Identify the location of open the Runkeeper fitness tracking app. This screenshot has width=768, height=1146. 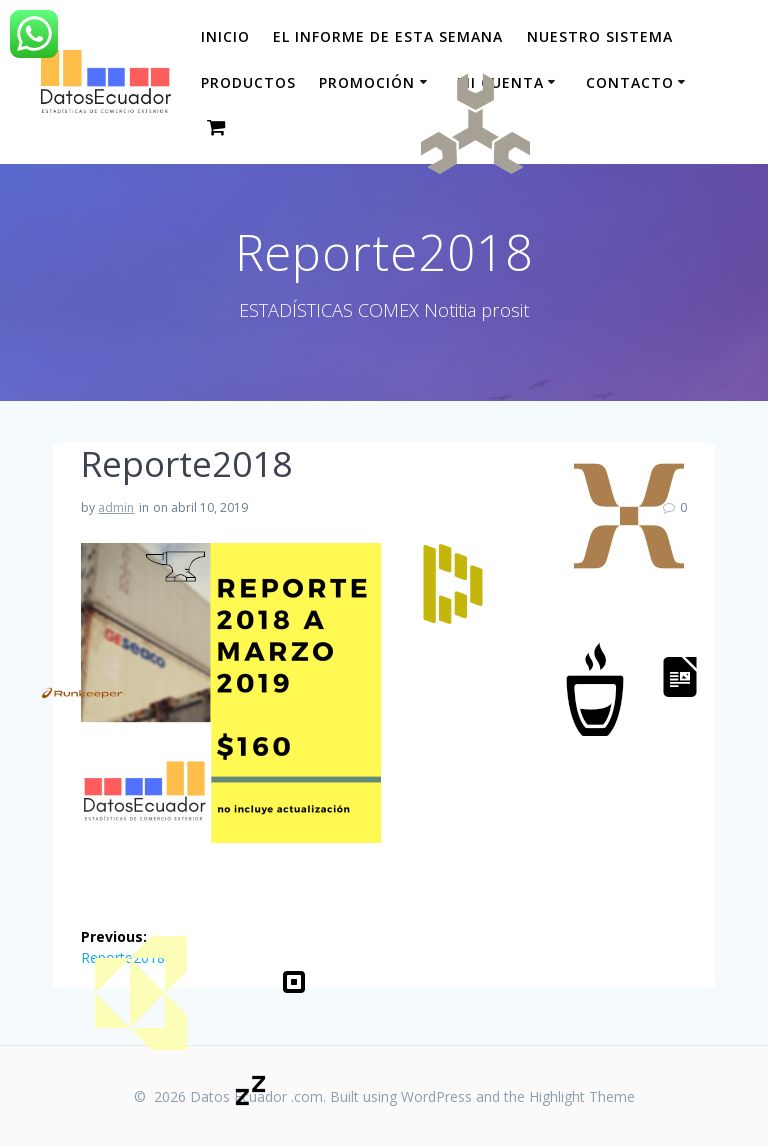
(82, 693).